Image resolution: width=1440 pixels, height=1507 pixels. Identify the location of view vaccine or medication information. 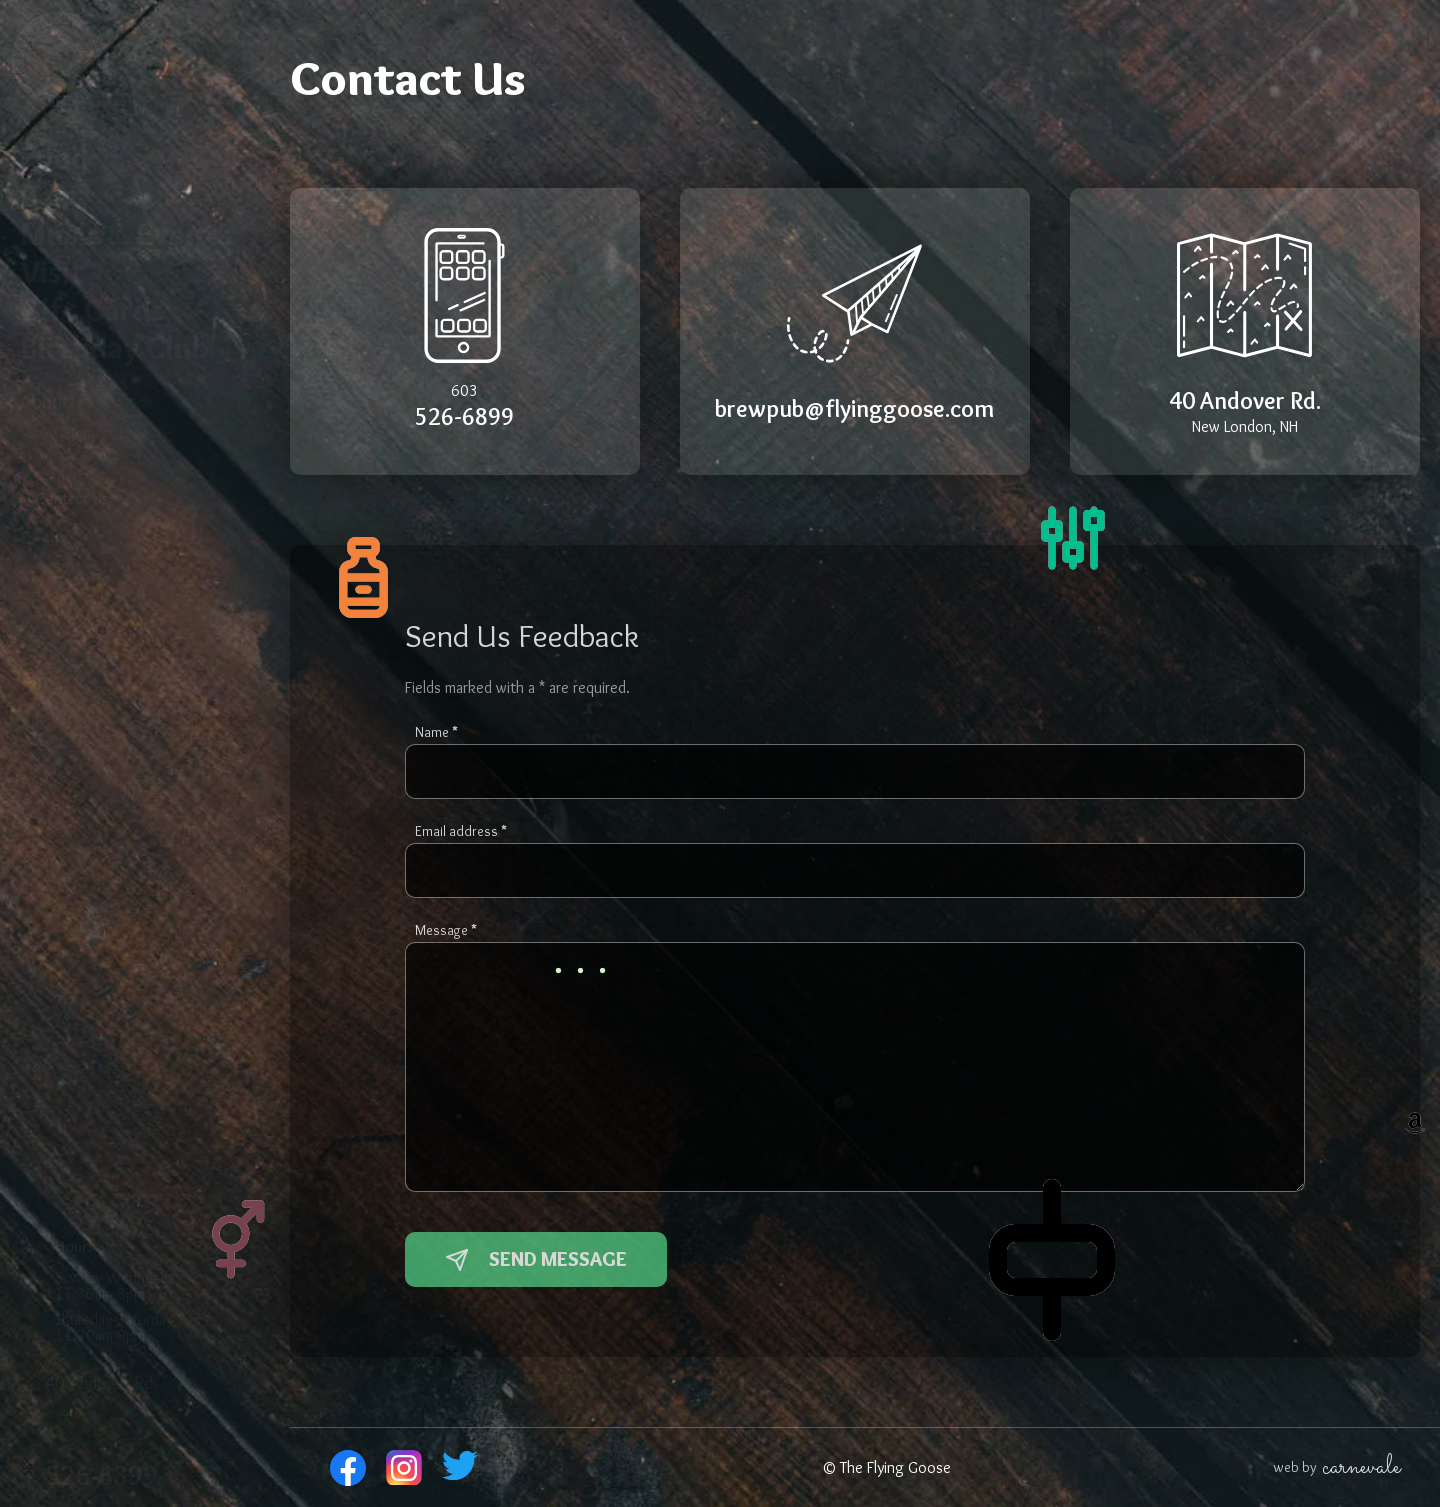
(363, 577).